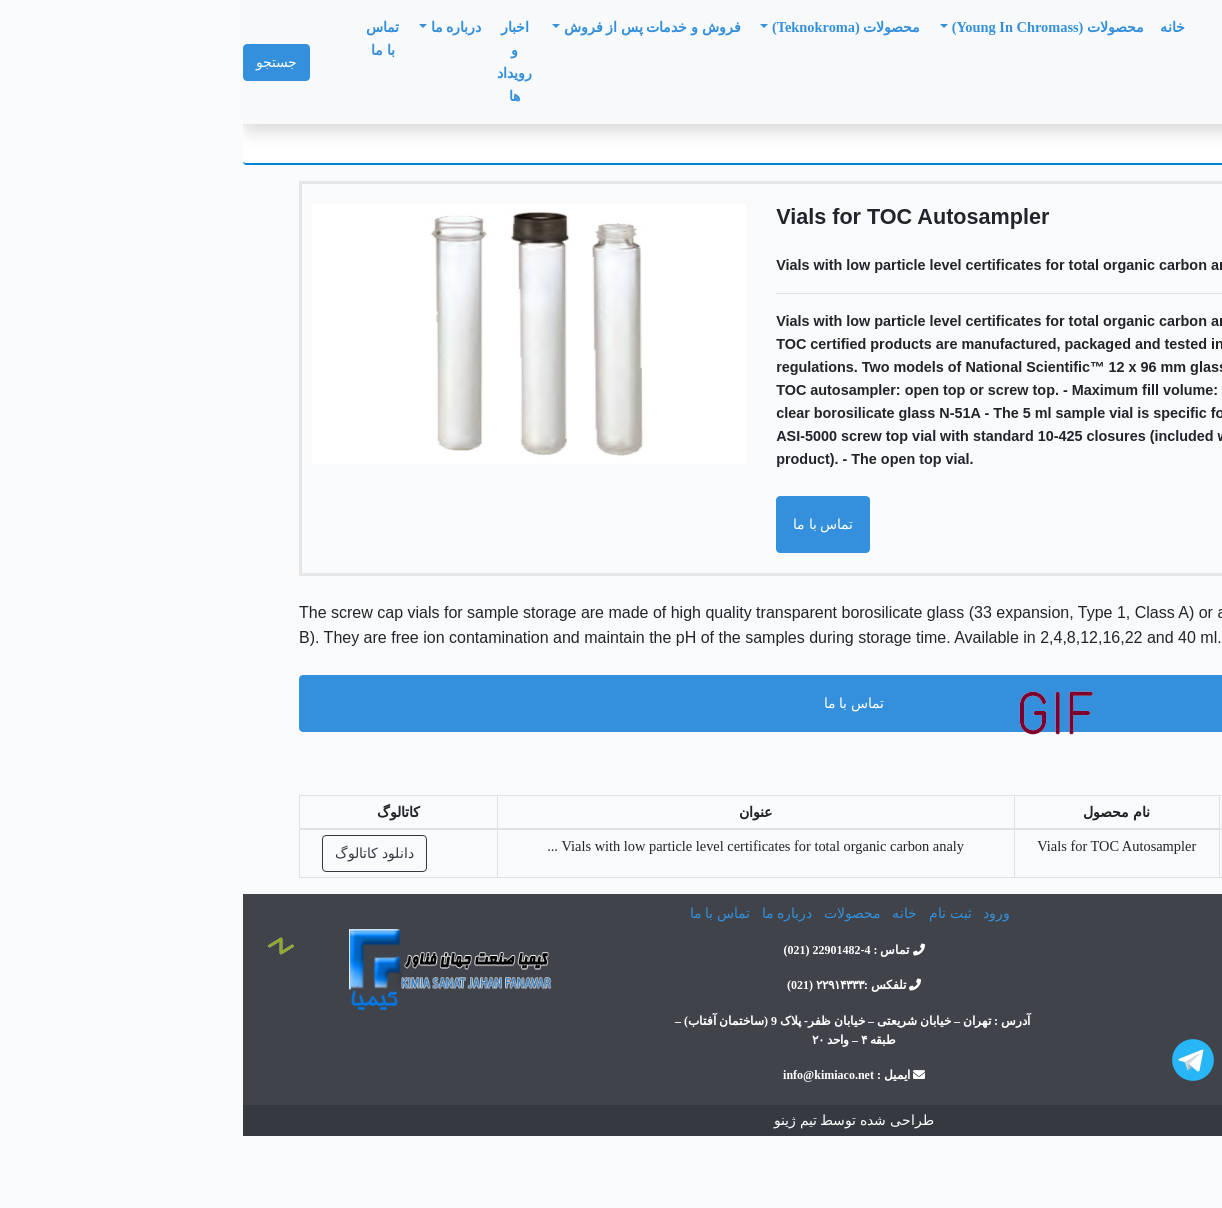  What do you see at coordinates (1055, 713) in the screenshot?
I see `insert a gif into your message` at bounding box center [1055, 713].